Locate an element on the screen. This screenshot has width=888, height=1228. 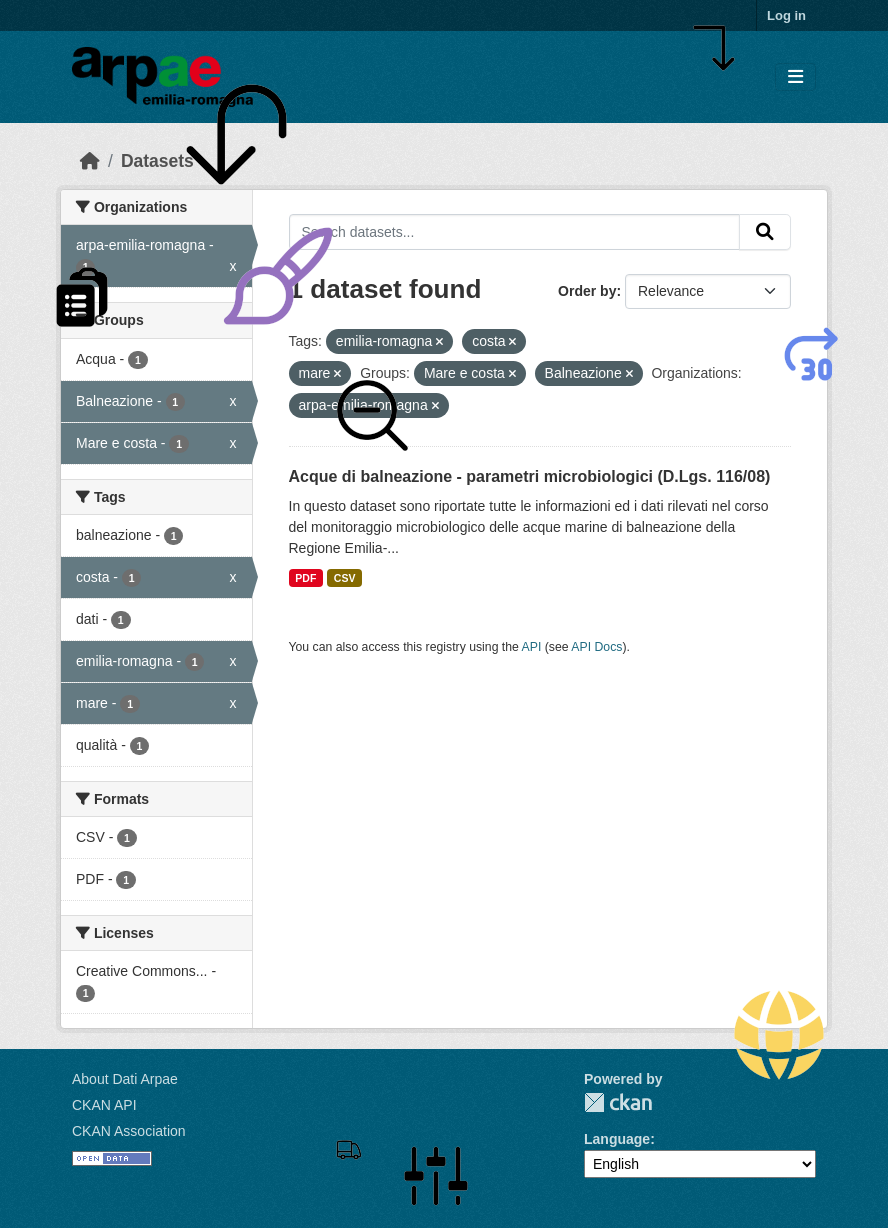
navigate to the next line or section below is located at coordinates (714, 48).